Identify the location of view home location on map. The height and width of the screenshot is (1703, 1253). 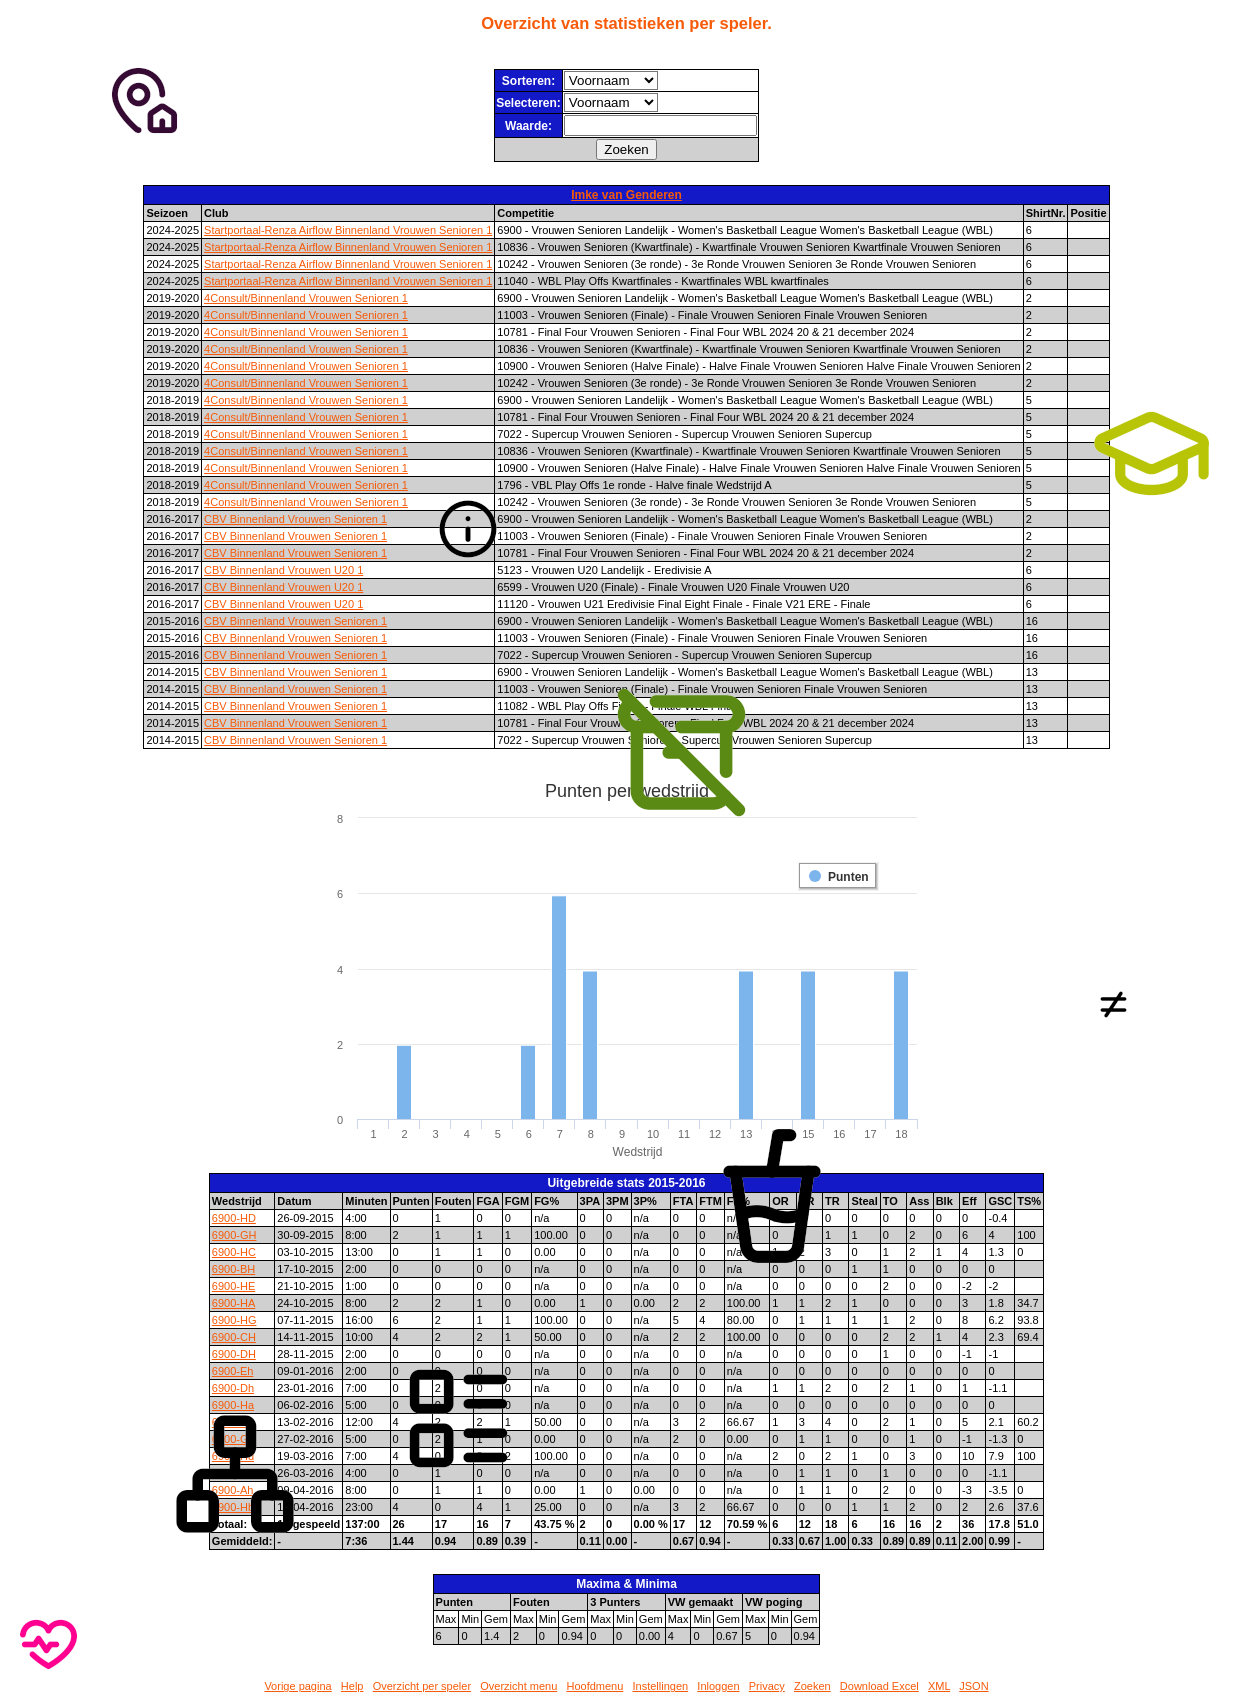
(144, 100).